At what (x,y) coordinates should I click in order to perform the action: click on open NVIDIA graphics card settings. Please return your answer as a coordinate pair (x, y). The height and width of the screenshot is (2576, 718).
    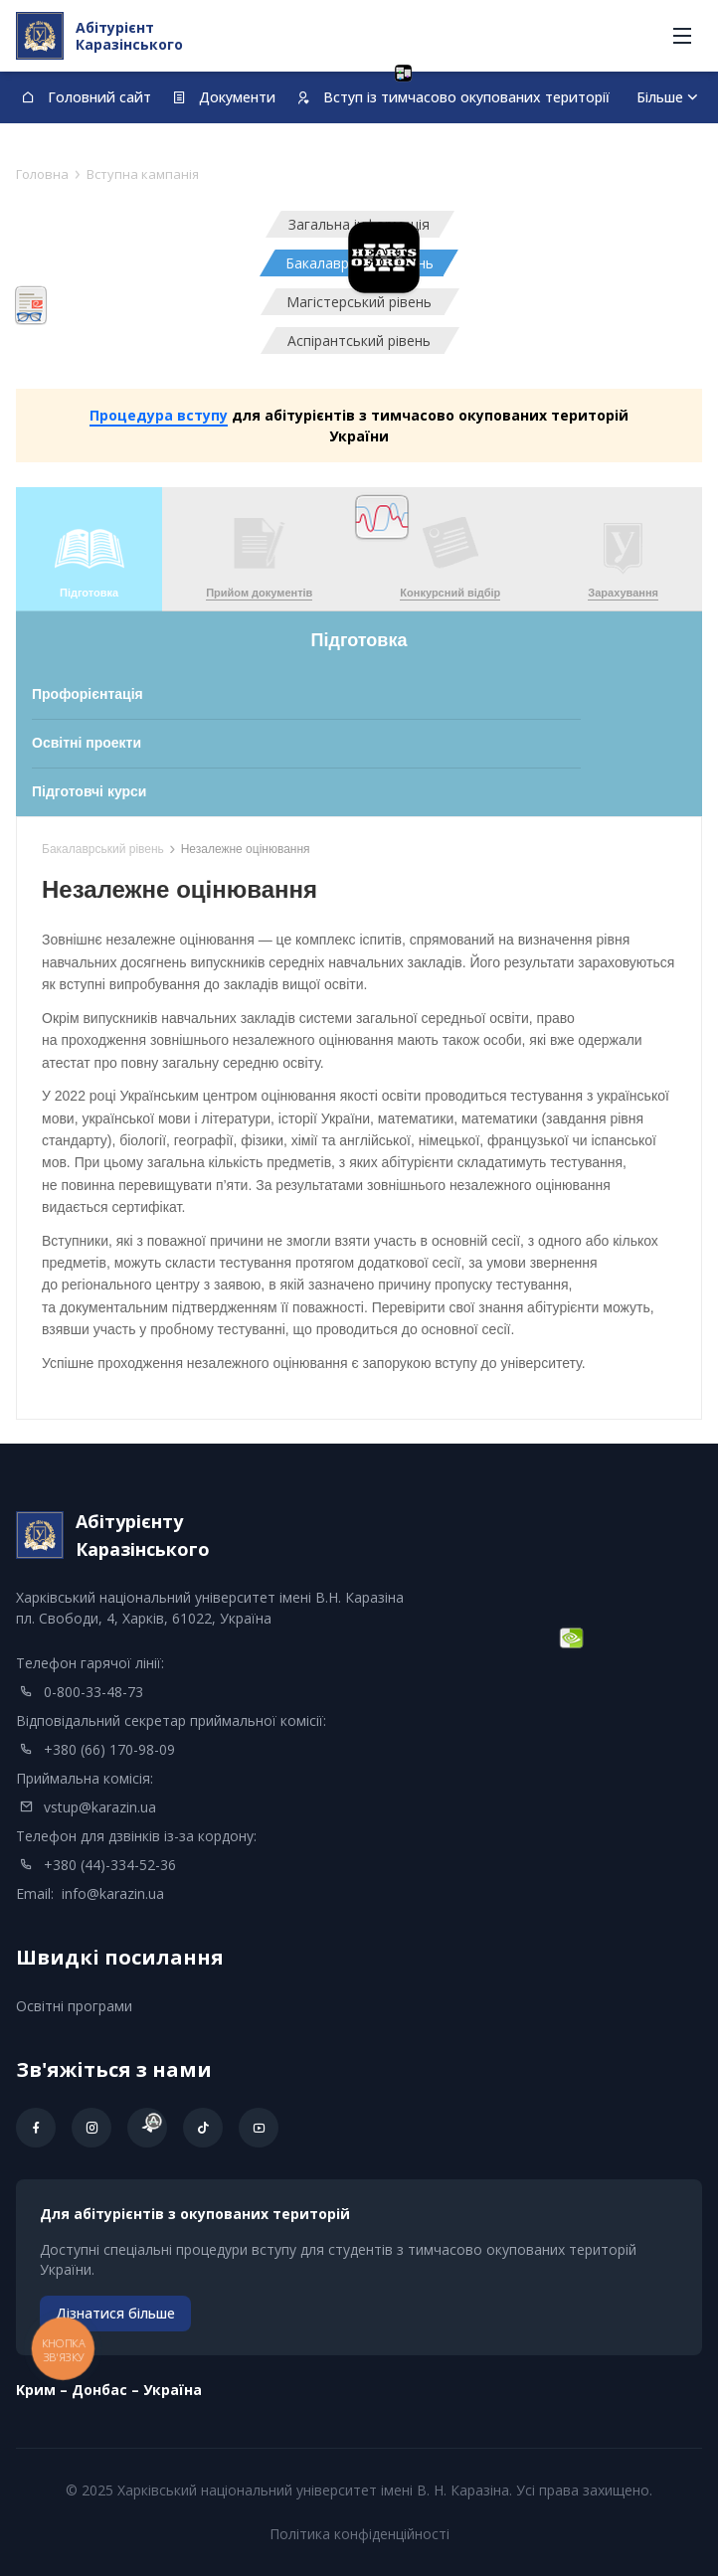
    Looking at the image, I should click on (571, 1637).